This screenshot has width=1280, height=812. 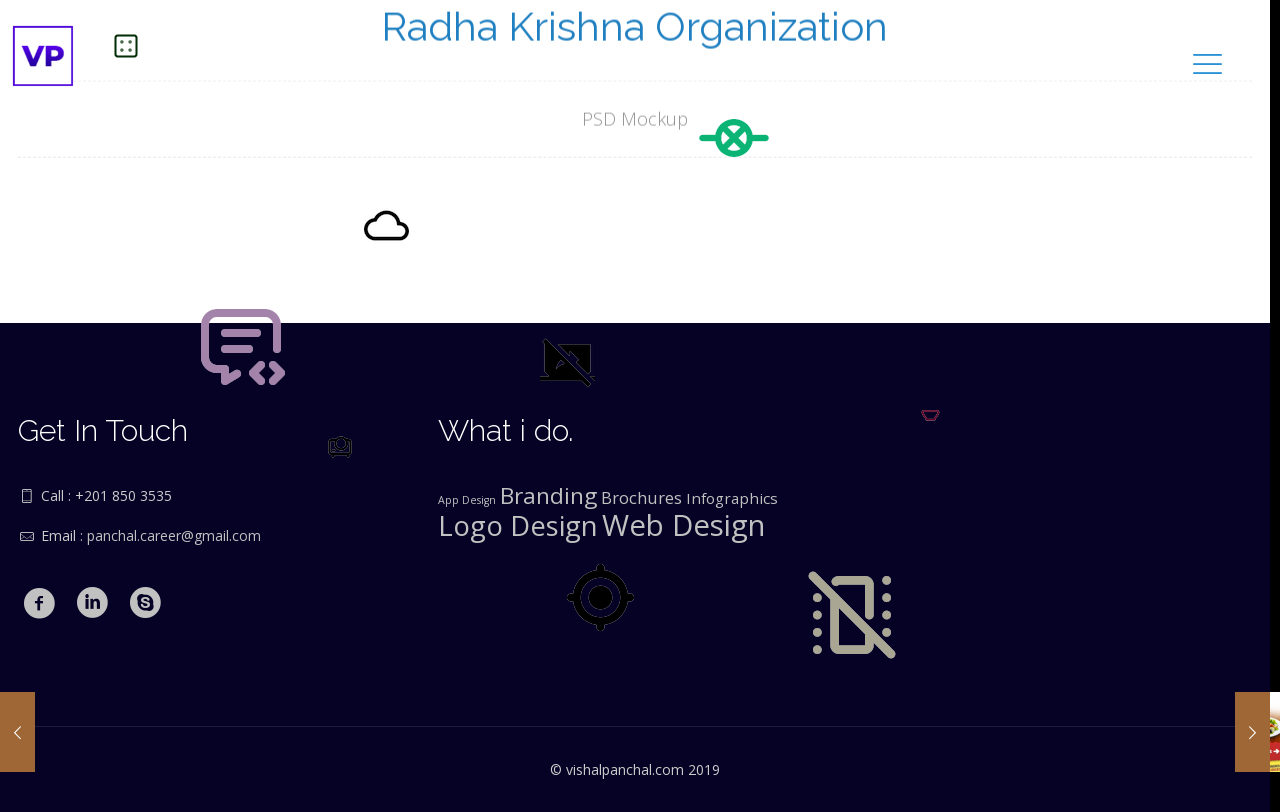 What do you see at coordinates (600, 597) in the screenshot?
I see `center map on current location` at bounding box center [600, 597].